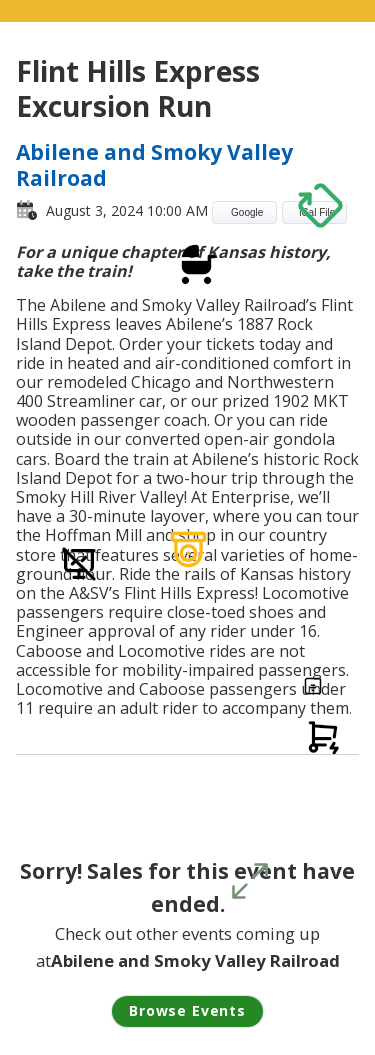 Image resolution: width=375 pixels, height=1055 pixels. Describe the element at coordinates (250, 881) in the screenshot. I see `maximize window to full screen` at that location.